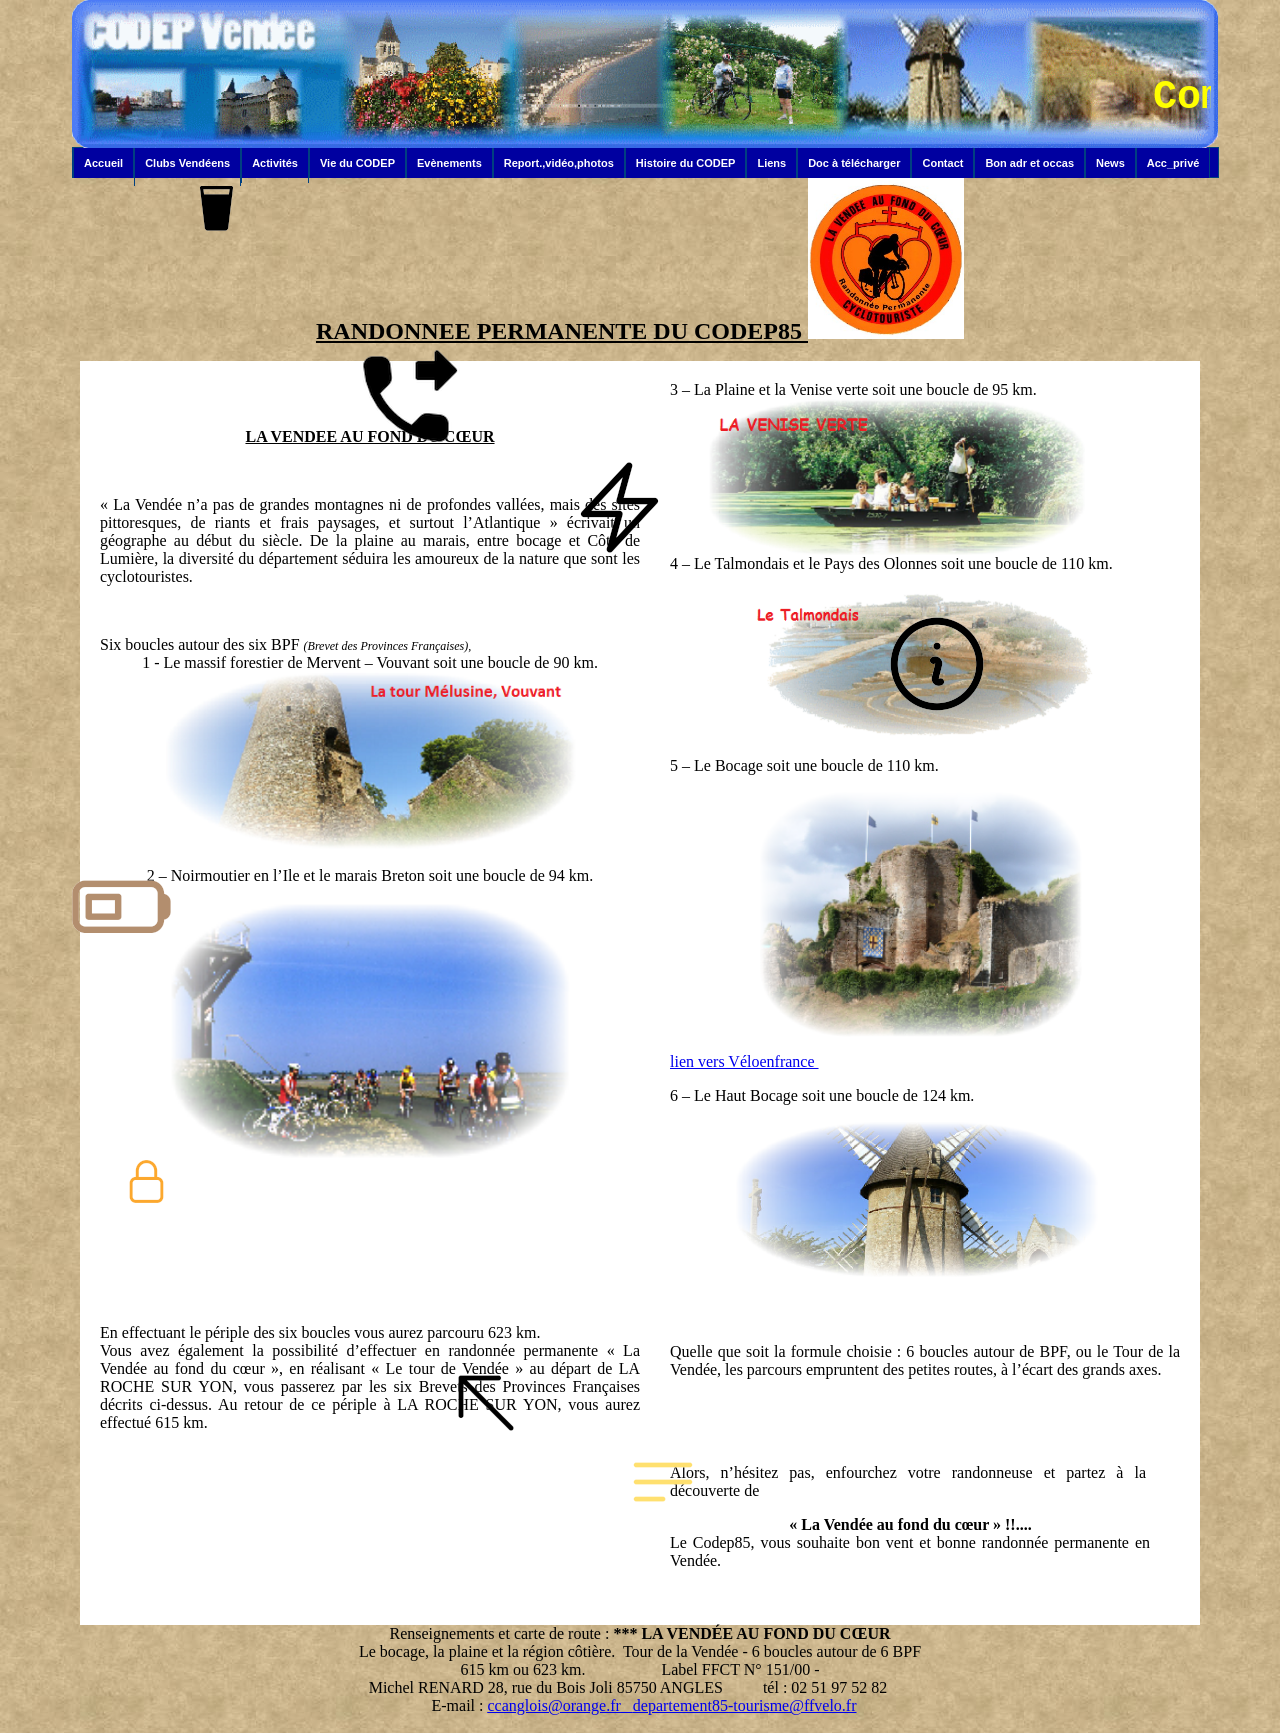 The width and height of the screenshot is (1280, 1733). I want to click on view more information or details, so click(937, 664).